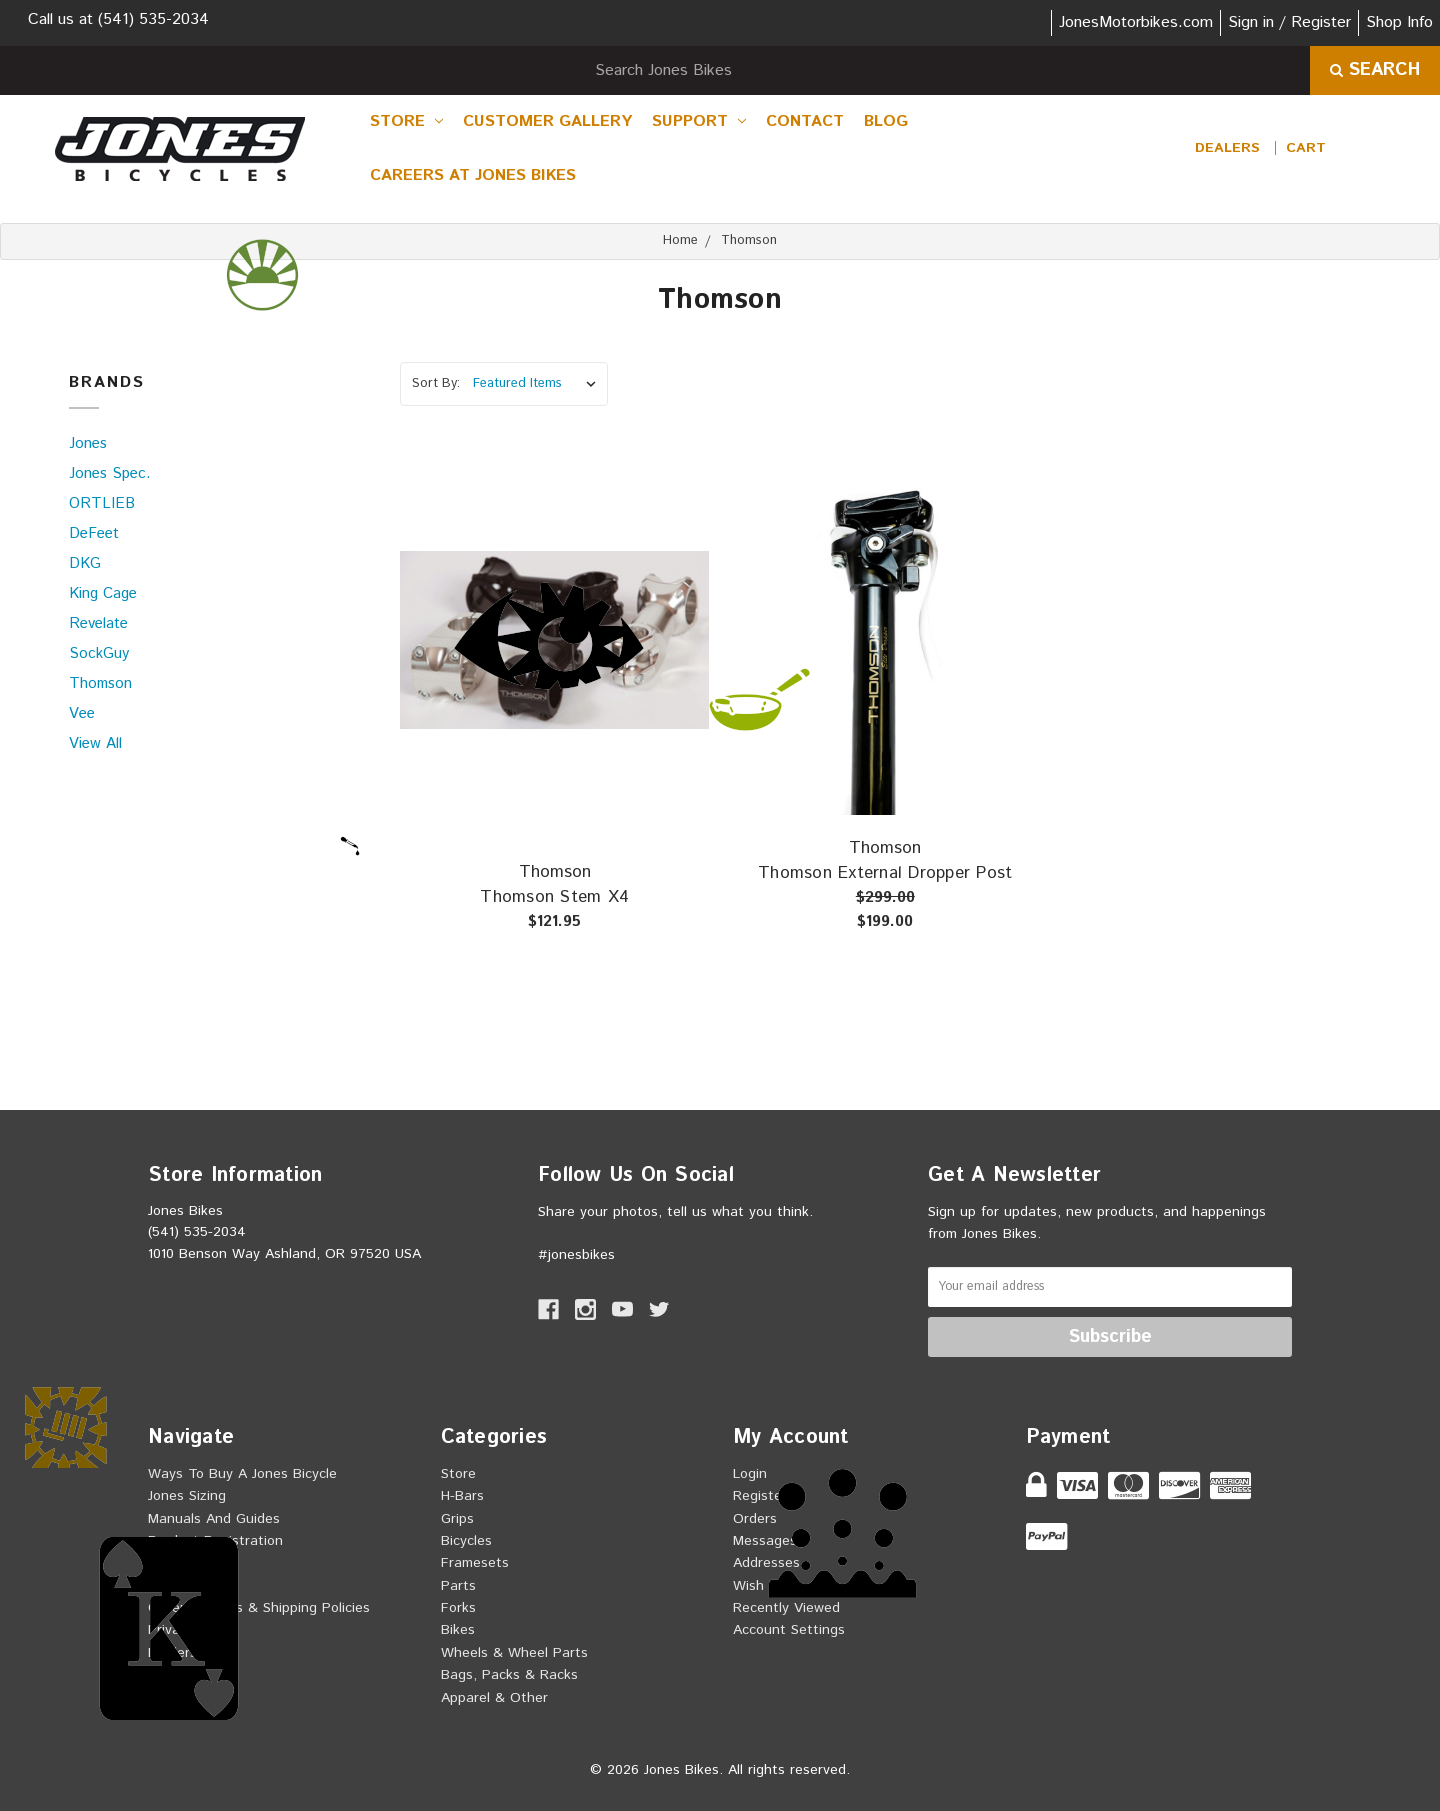 Image resolution: width=1440 pixels, height=1811 pixels. I want to click on indicates lava or molten terrain hazard, so click(842, 1533).